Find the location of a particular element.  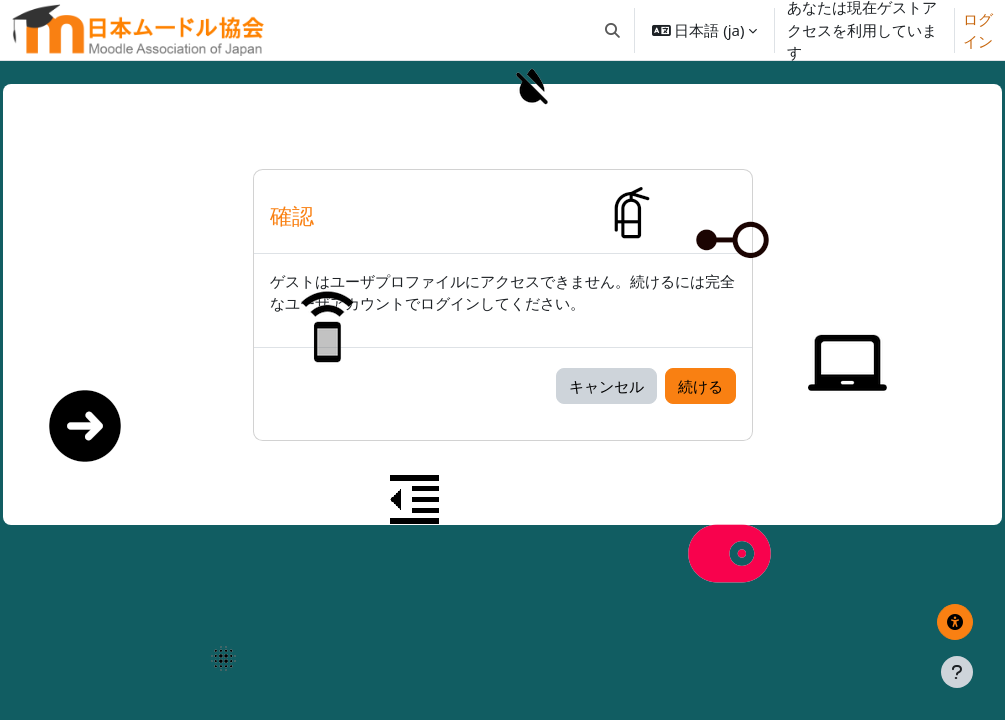

enable speakerphone during a call is located at coordinates (327, 328).